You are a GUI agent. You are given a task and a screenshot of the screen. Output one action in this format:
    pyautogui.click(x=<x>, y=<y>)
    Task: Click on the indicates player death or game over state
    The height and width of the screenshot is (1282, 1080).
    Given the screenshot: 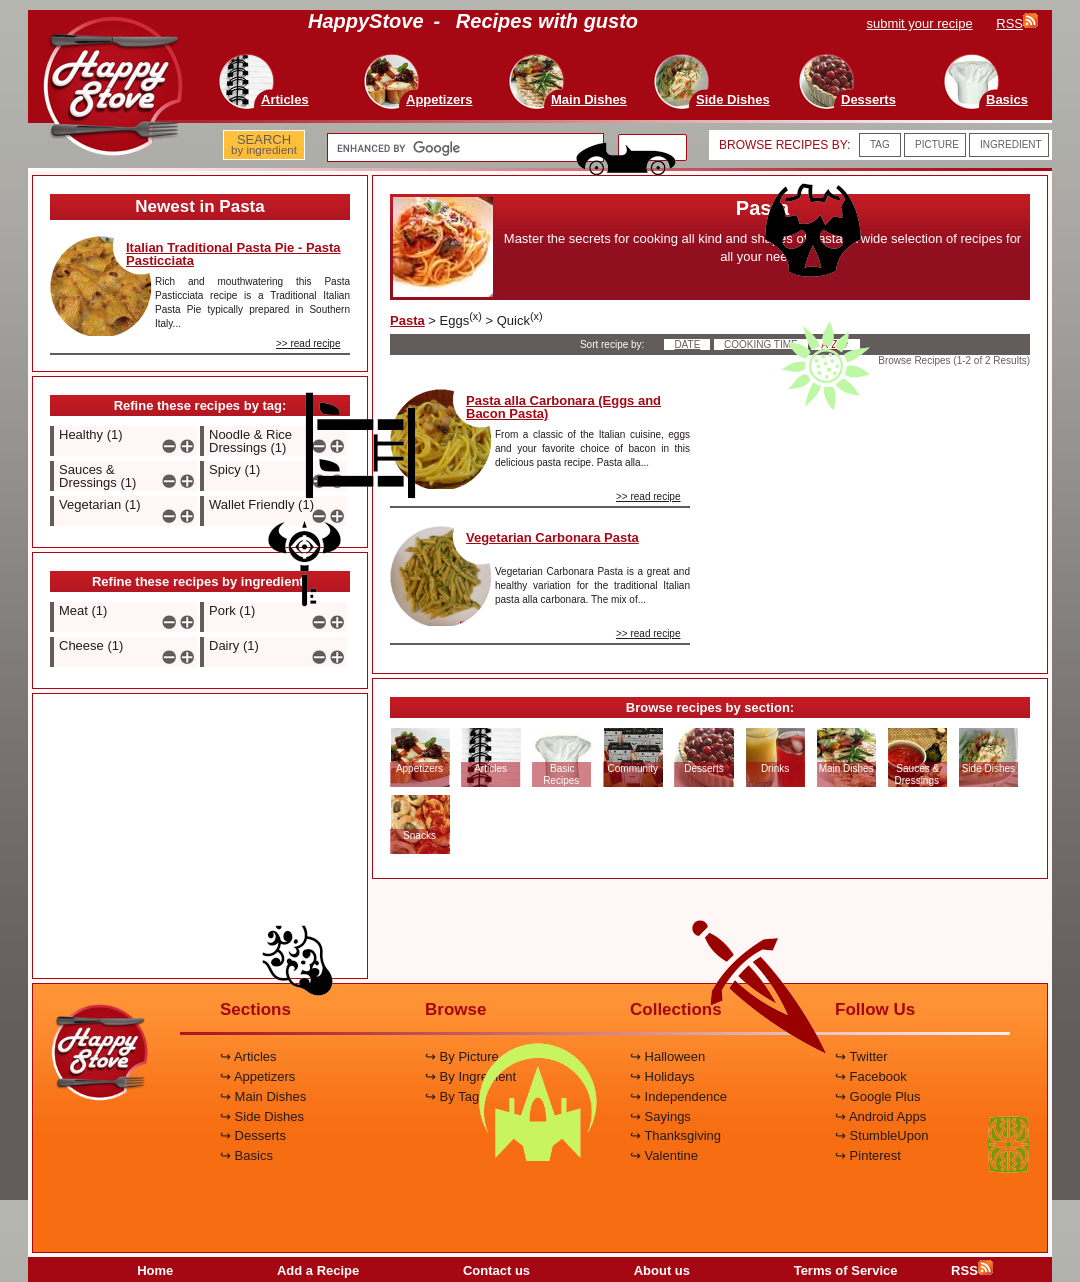 What is the action you would take?
    pyautogui.click(x=813, y=231)
    